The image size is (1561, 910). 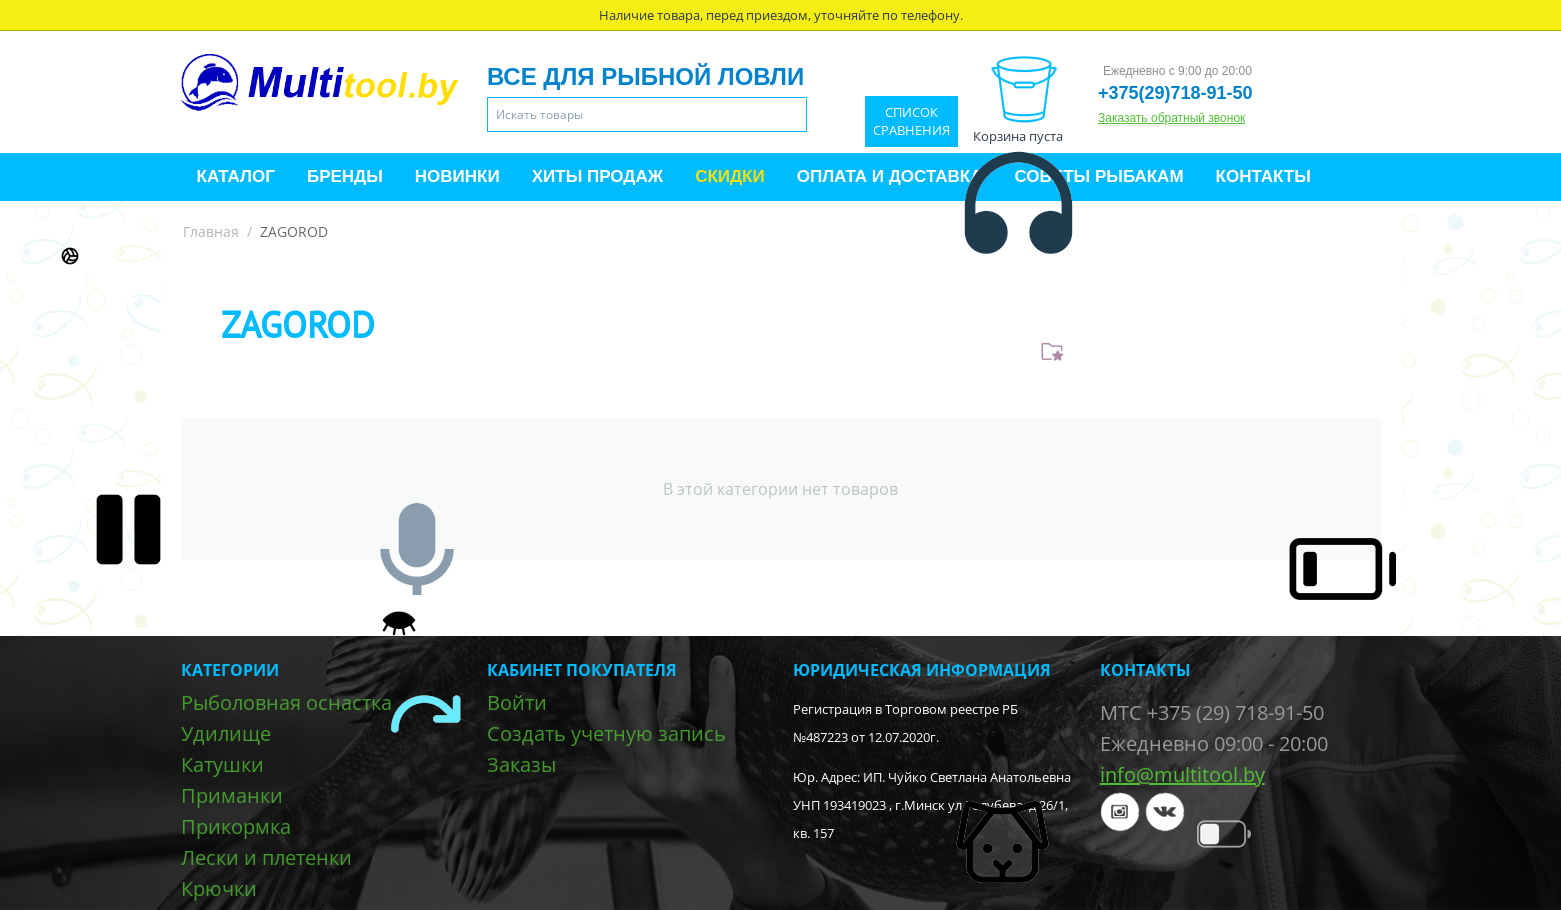 I want to click on tap to start voice input, so click(x=417, y=549).